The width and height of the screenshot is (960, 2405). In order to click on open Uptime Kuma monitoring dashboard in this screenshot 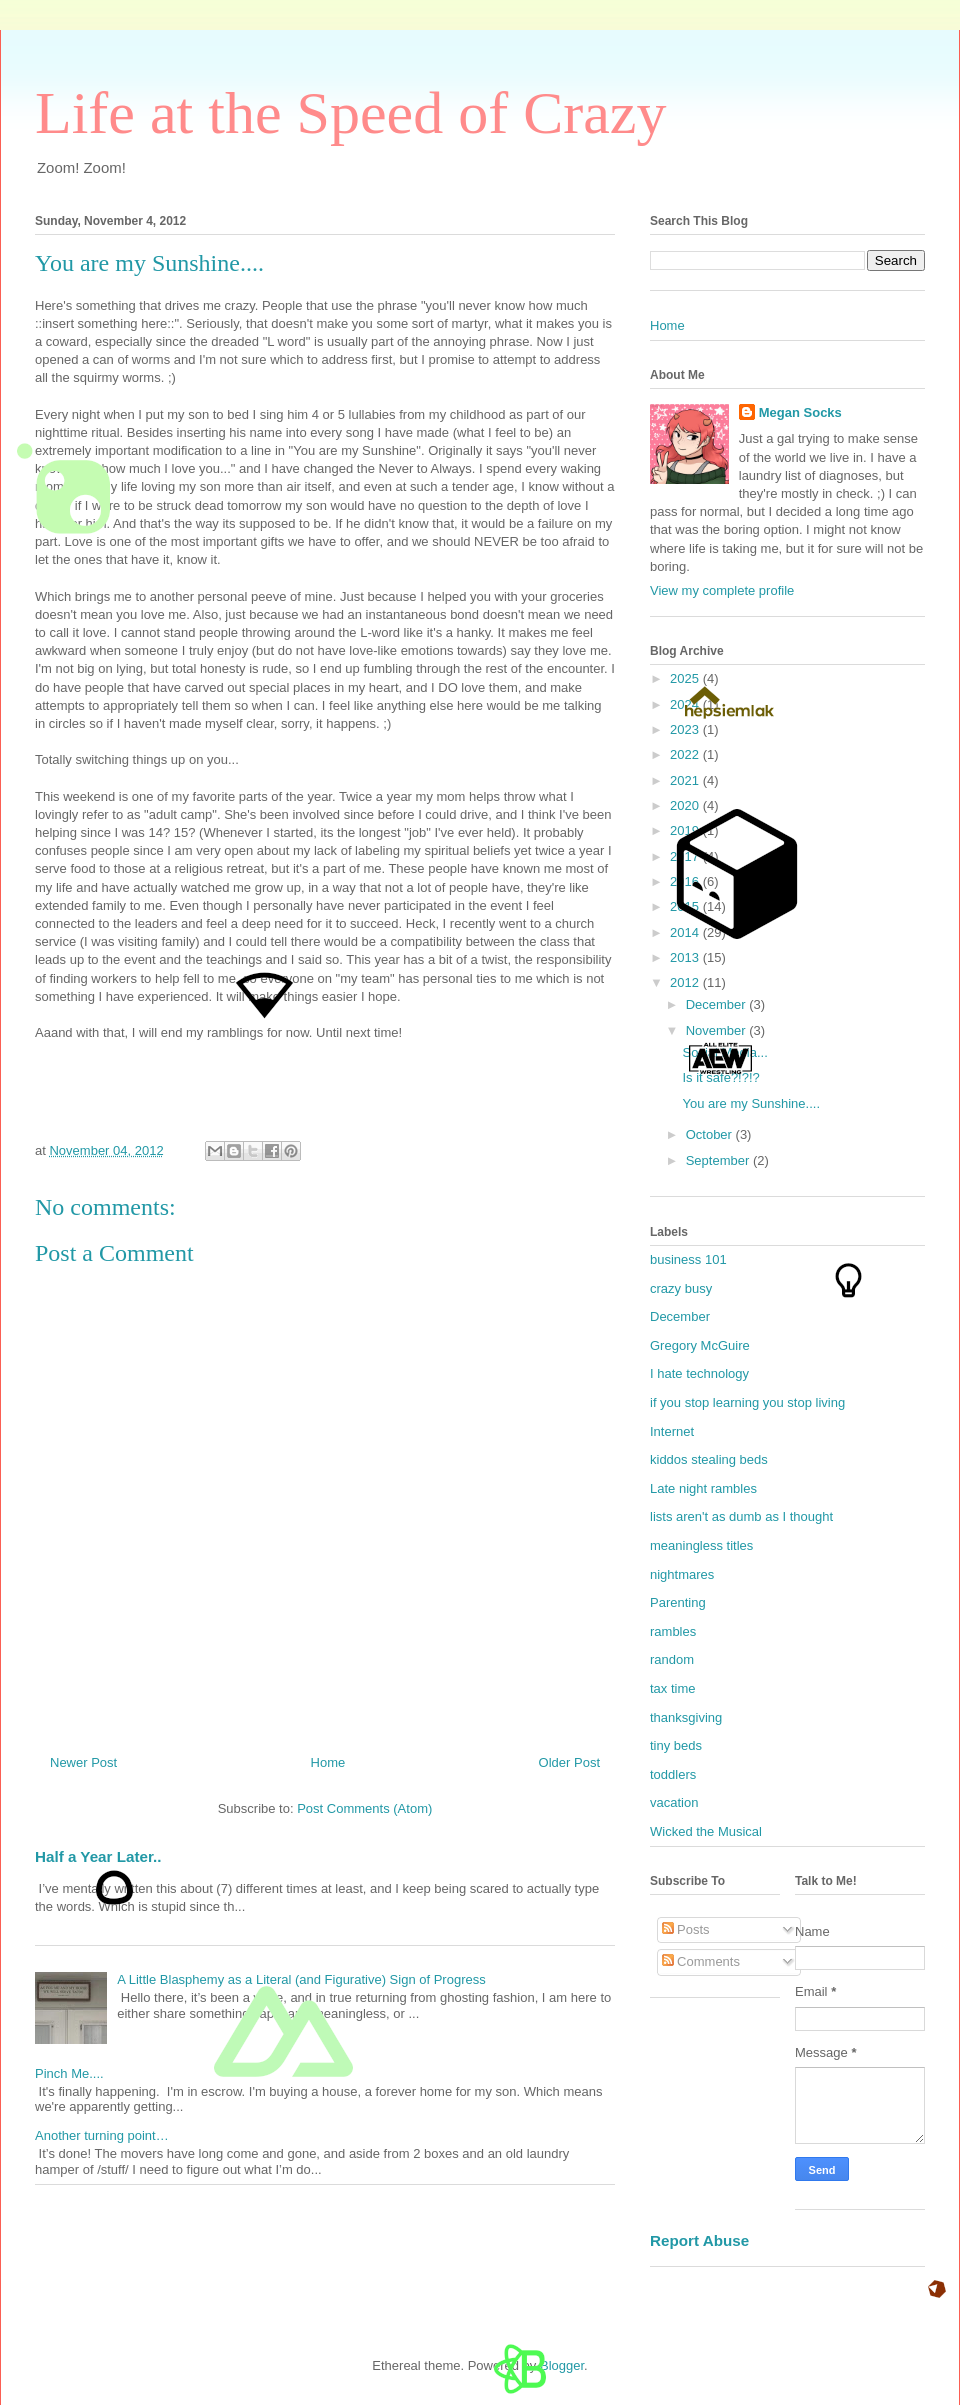, I will do `click(114, 1887)`.